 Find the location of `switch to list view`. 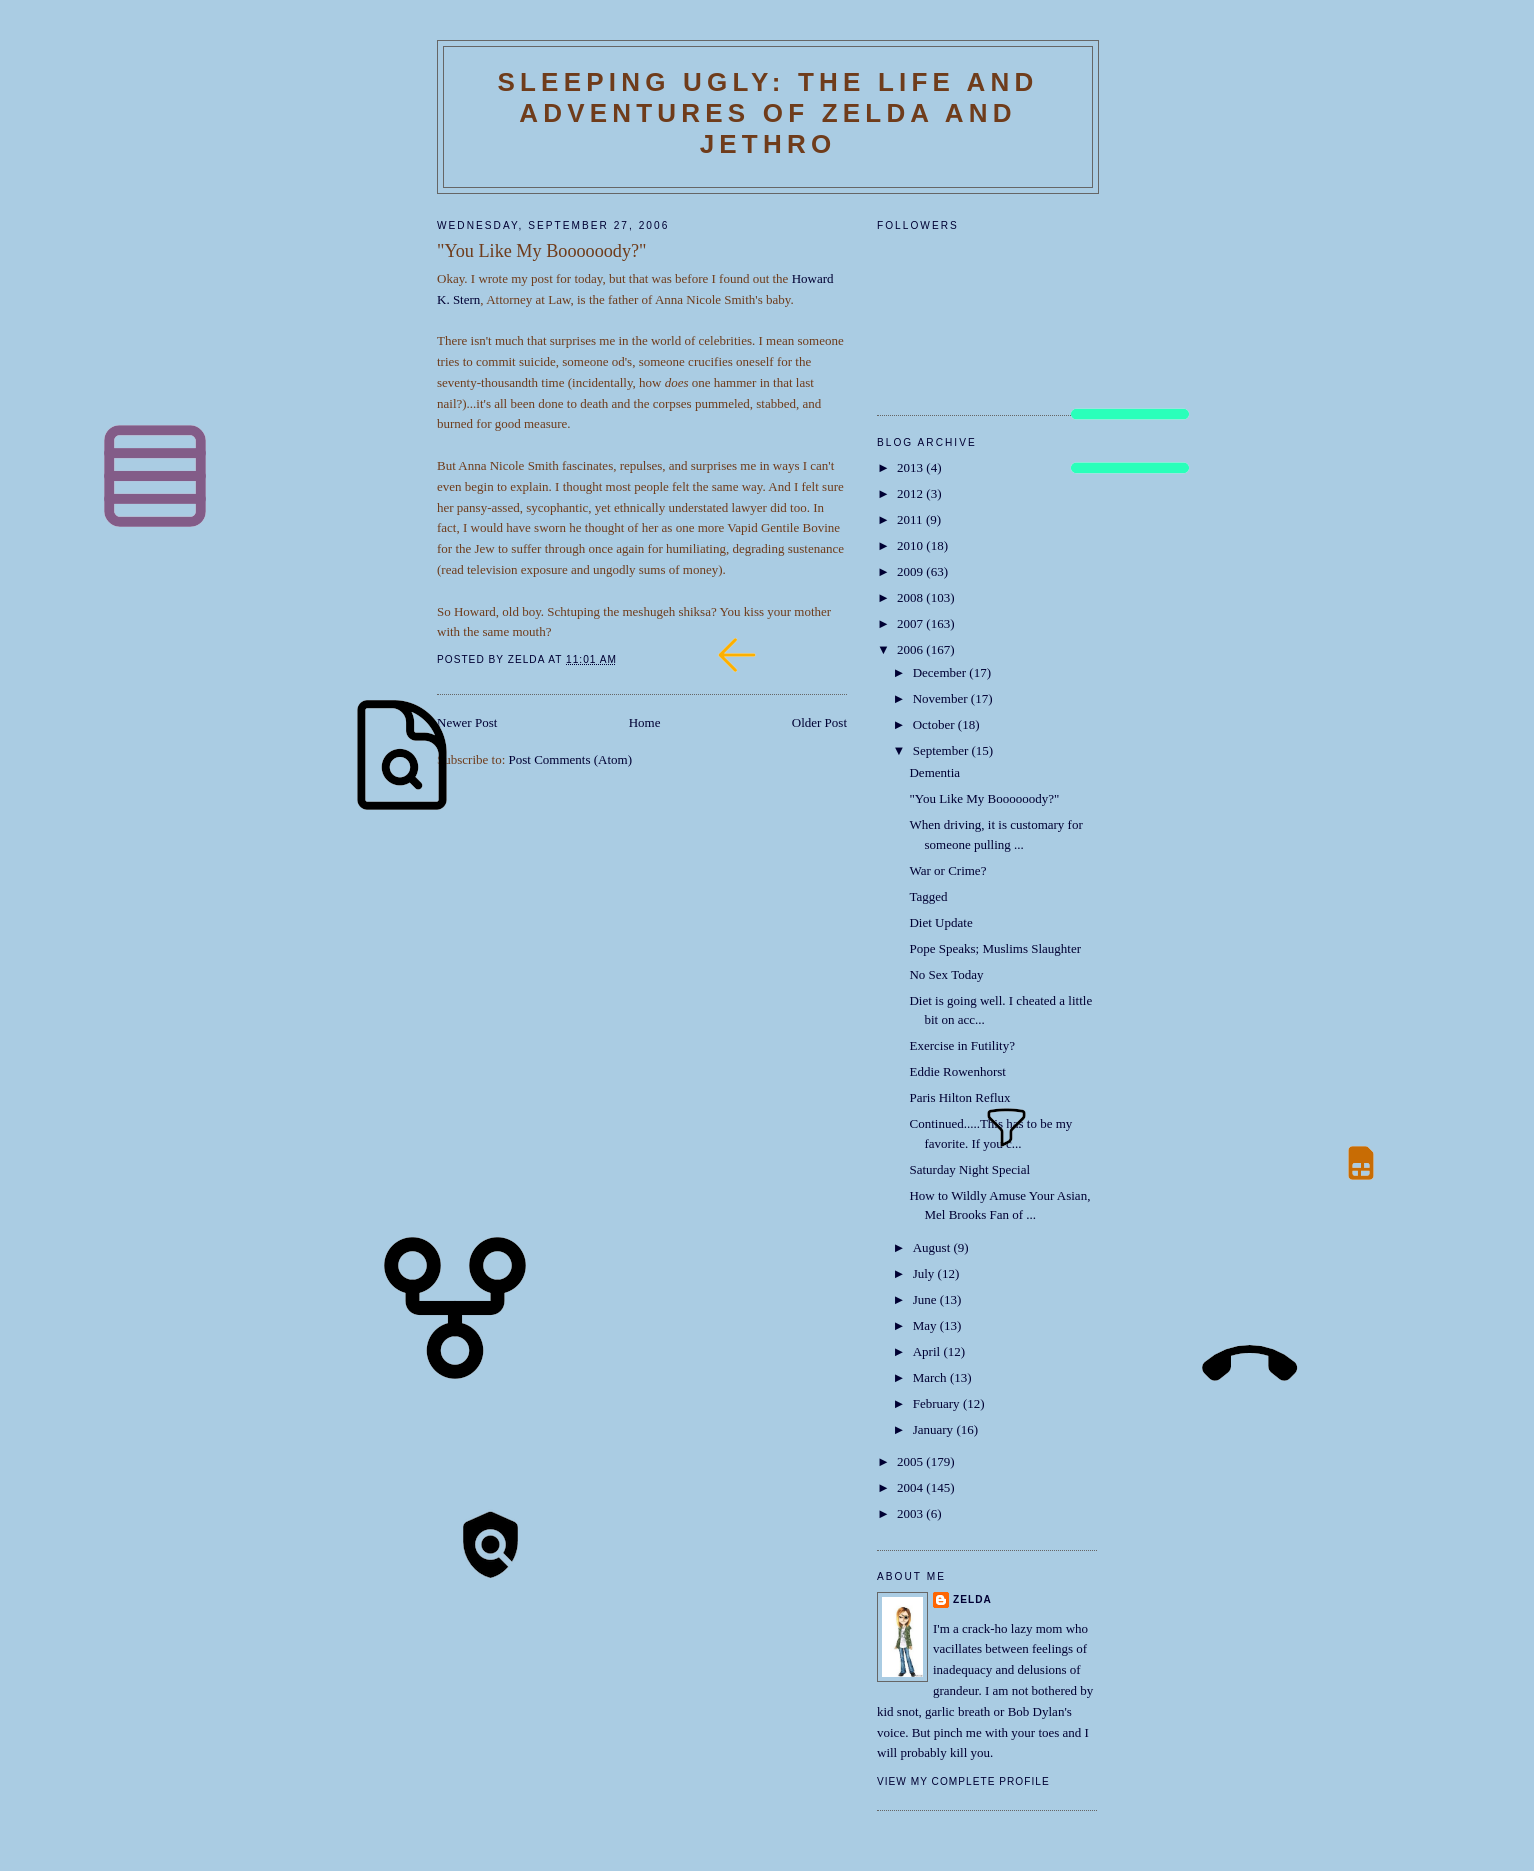

switch to list view is located at coordinates (155, 476).